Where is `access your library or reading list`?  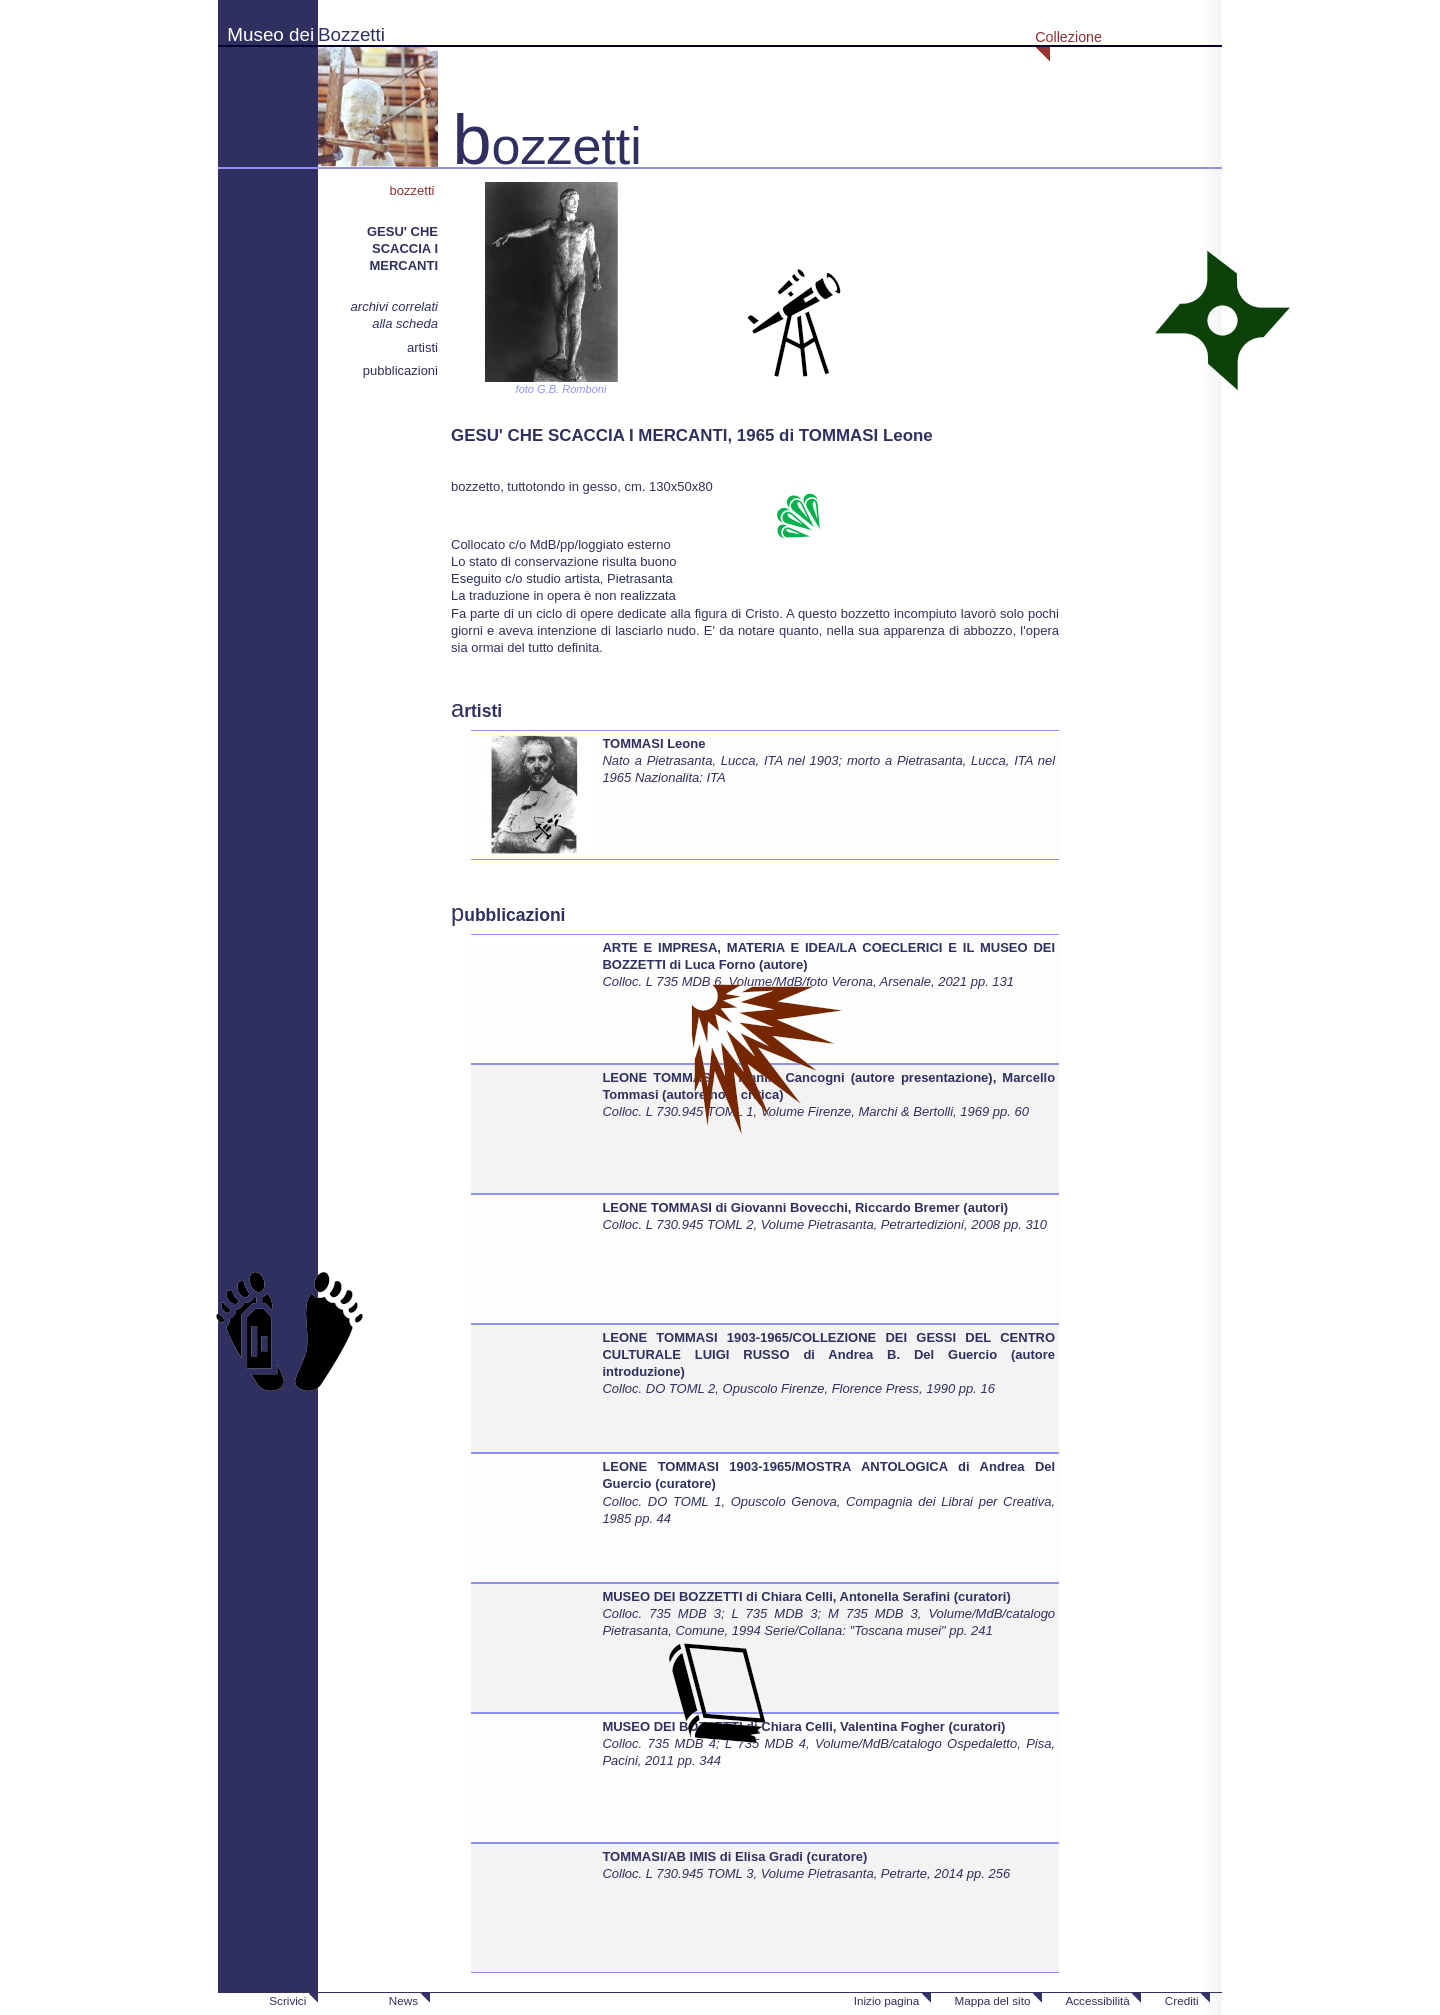
access your library or reading list is located at coordinates (717, 1693).